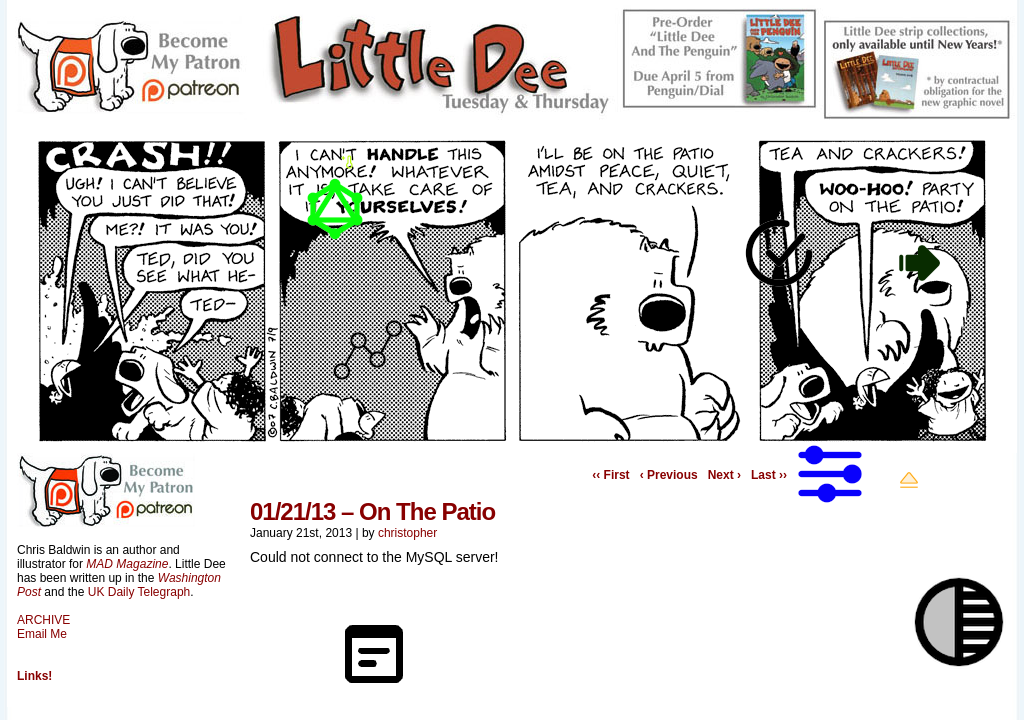 Image resolution: width=1024 pixels, height=720 pixels. What do you see at coordinates (374, 654) in the screenshot?
I see `open rich text editor` at bounding box center [374, 654].